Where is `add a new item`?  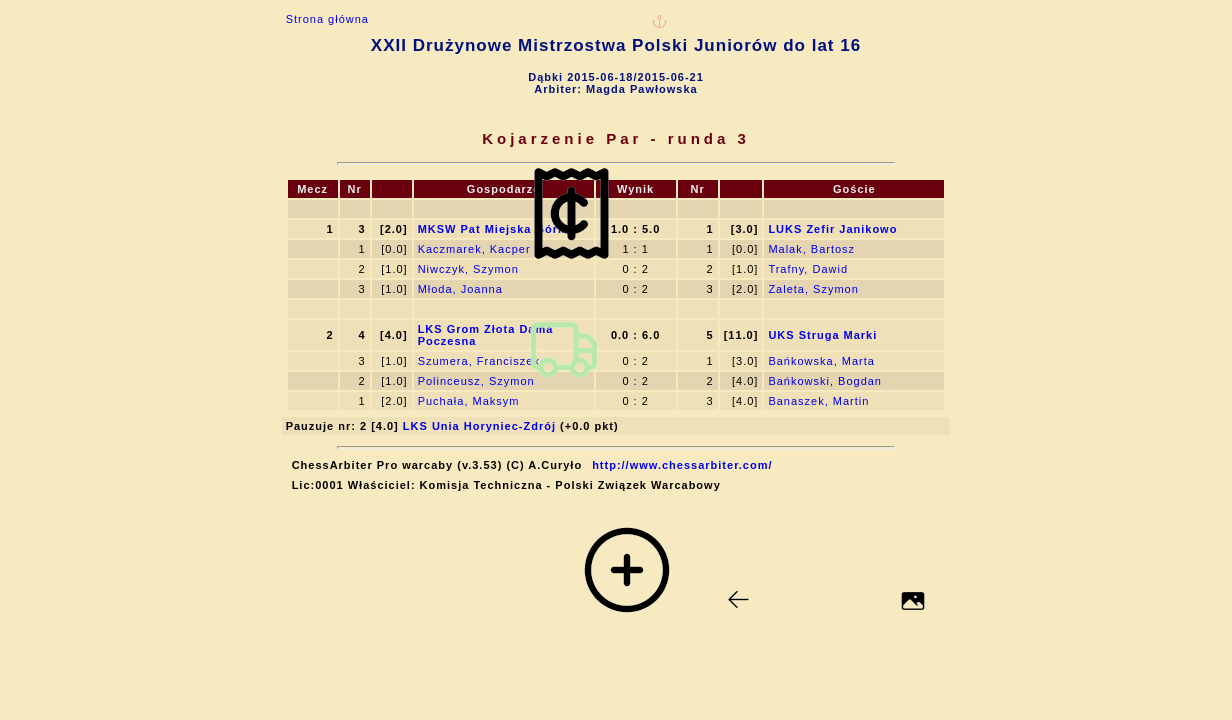
add a new item is located at coordinates (627, 570).